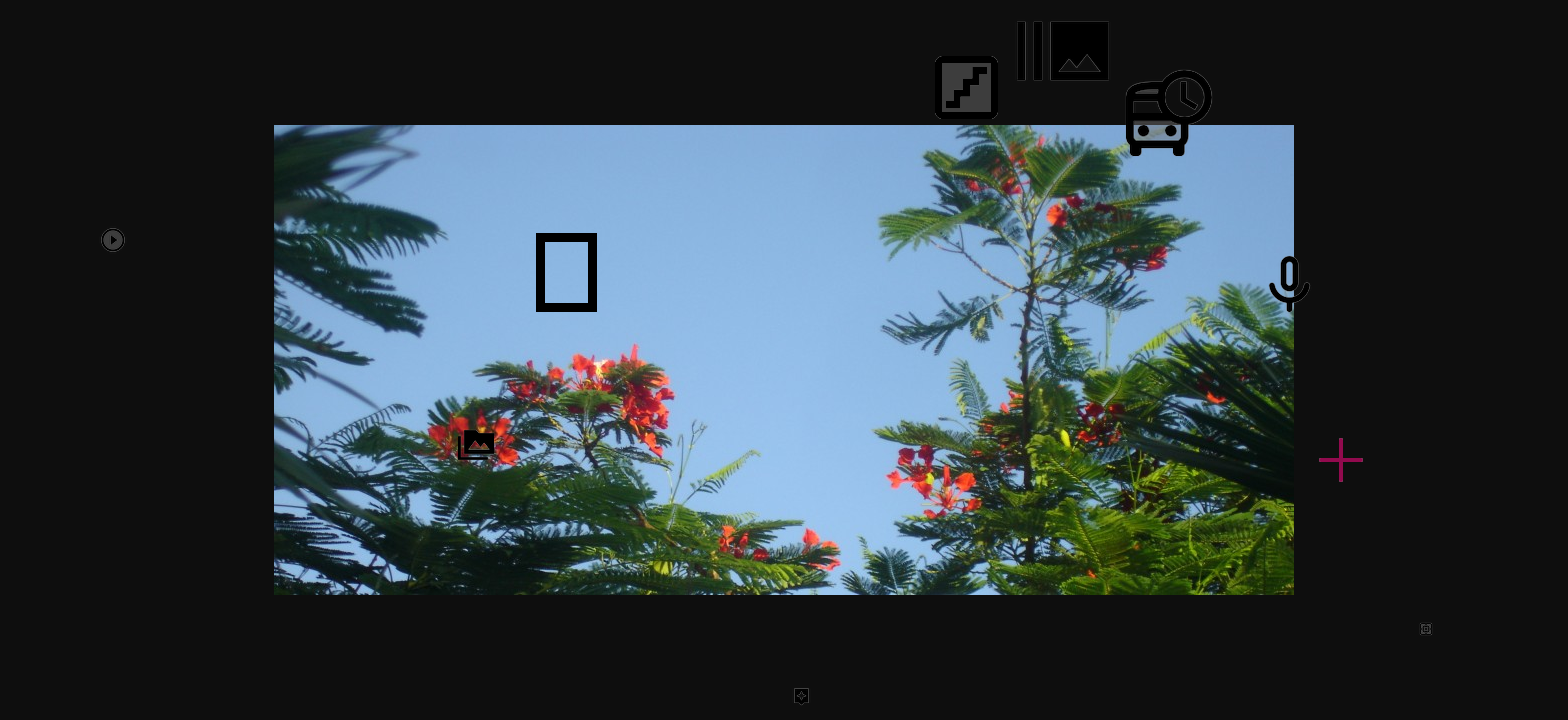 The image size is (1568, 720). Describe the element at coordinates (1289, 285) in the screenshot. I see `tap to start voice recording` at that location.